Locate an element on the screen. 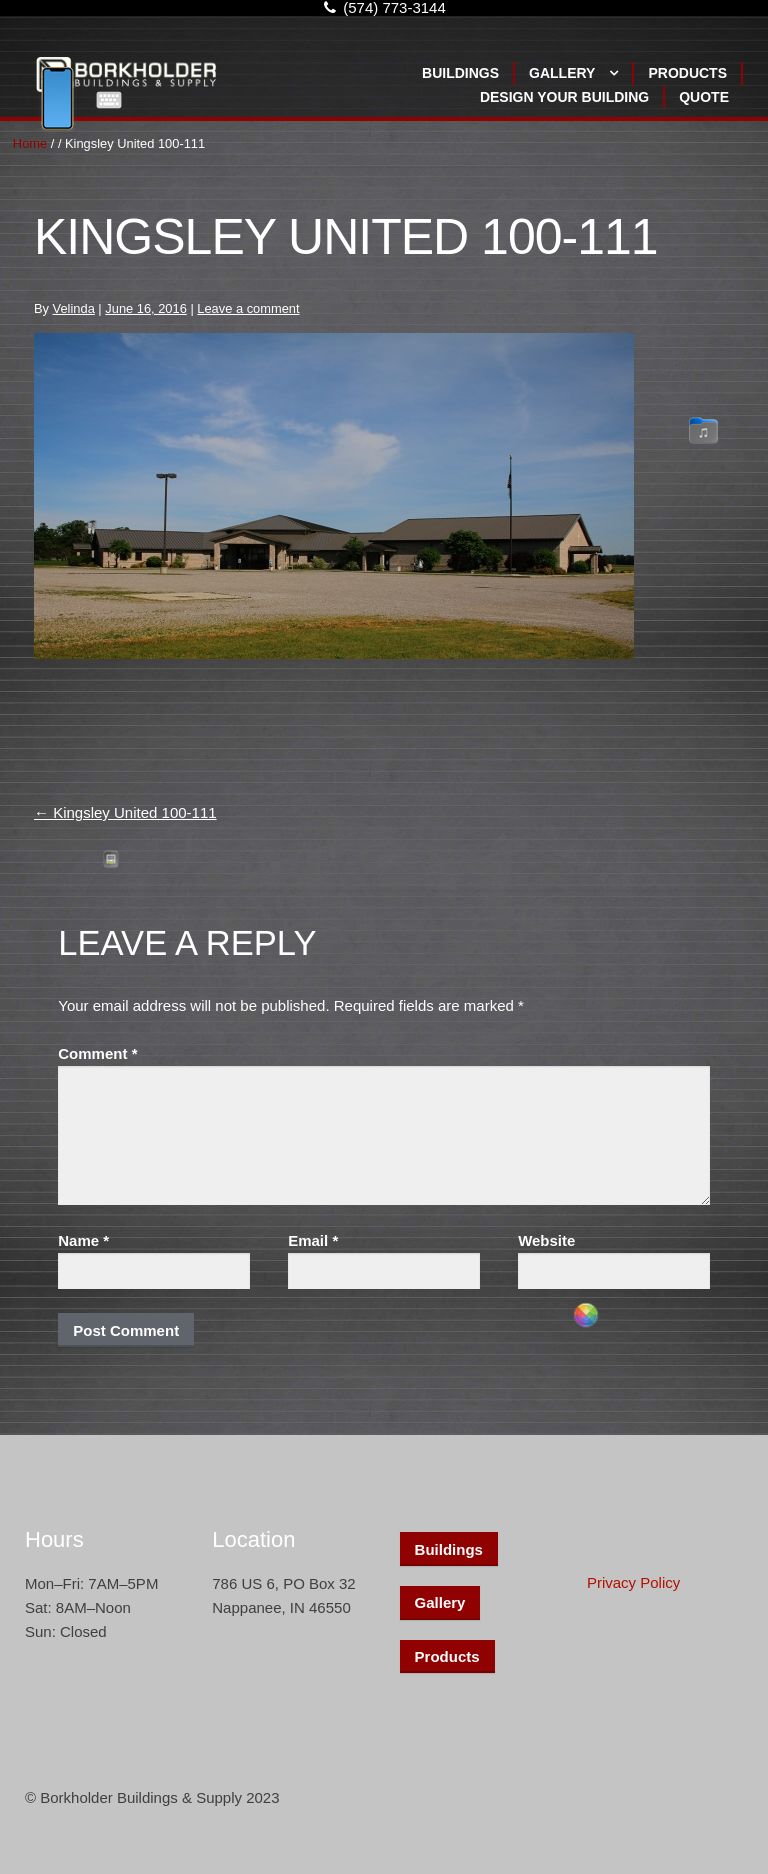 The width and height of the screenshot is (768, 1874). access keyboard settings and preferences is located at coordinates (109, 100).